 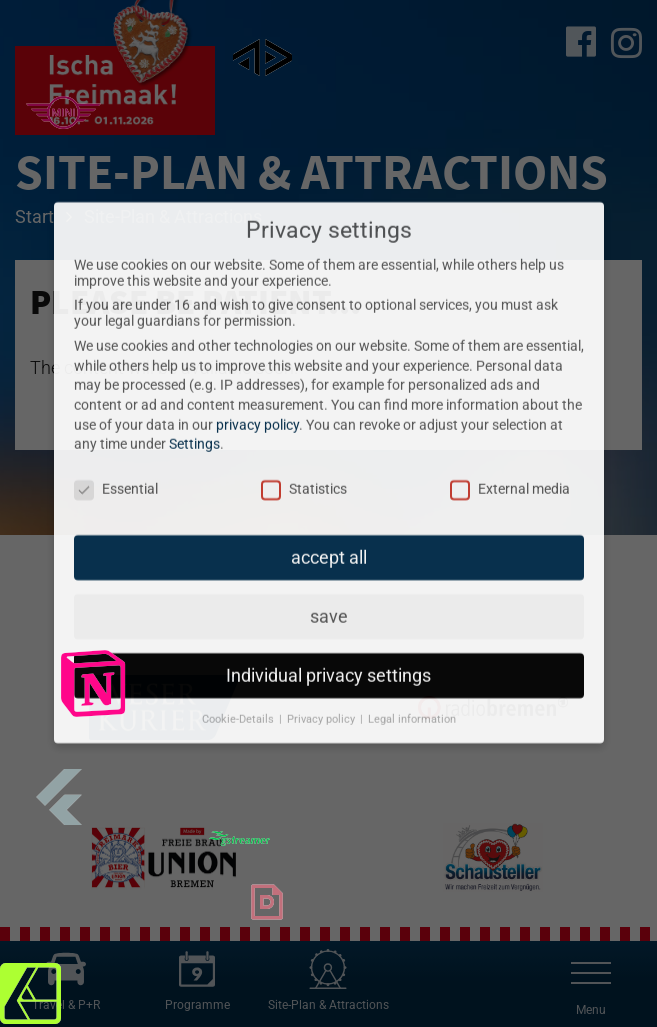 What do you see at coordinates (30, 993) in the screenshot?
I see `open Affinity Designer application` at bounding box center [30, 993].